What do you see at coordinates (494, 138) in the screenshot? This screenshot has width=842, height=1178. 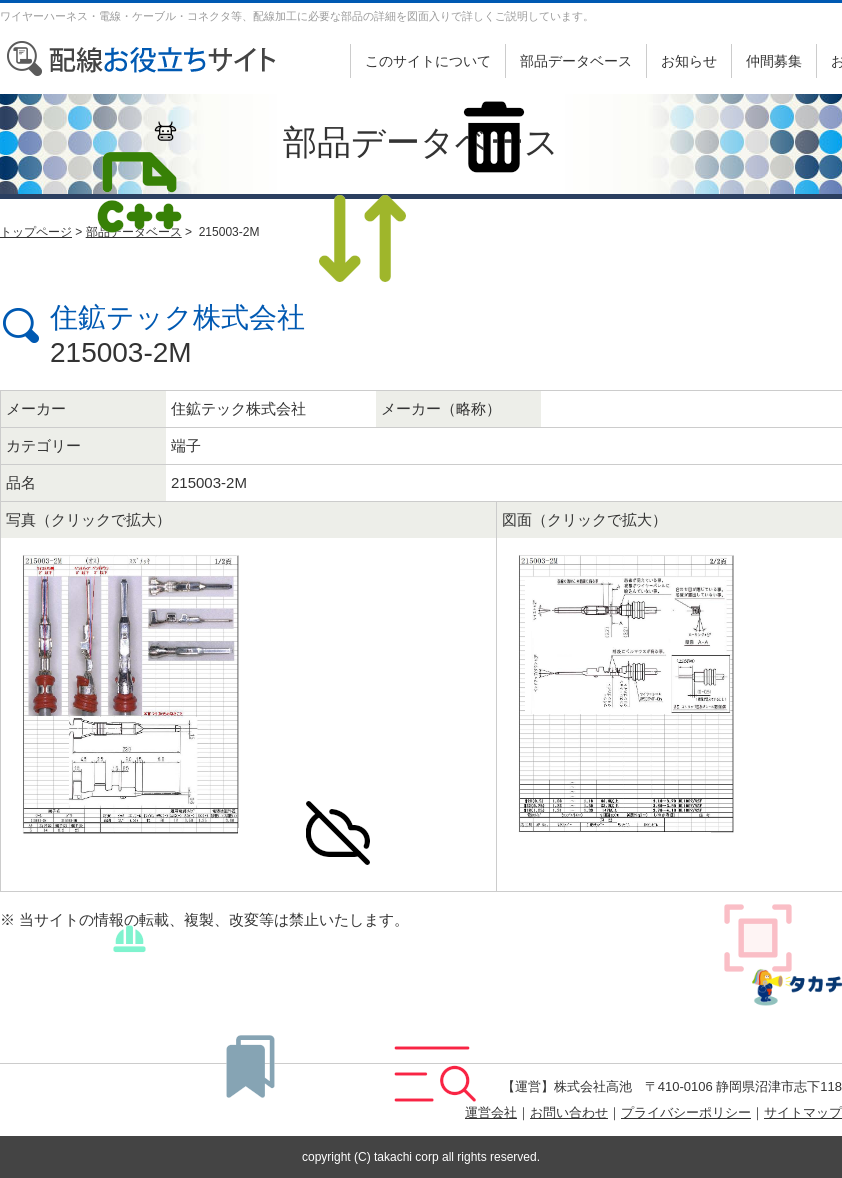 I see `delete selected item` at bounding box center [494, 138].